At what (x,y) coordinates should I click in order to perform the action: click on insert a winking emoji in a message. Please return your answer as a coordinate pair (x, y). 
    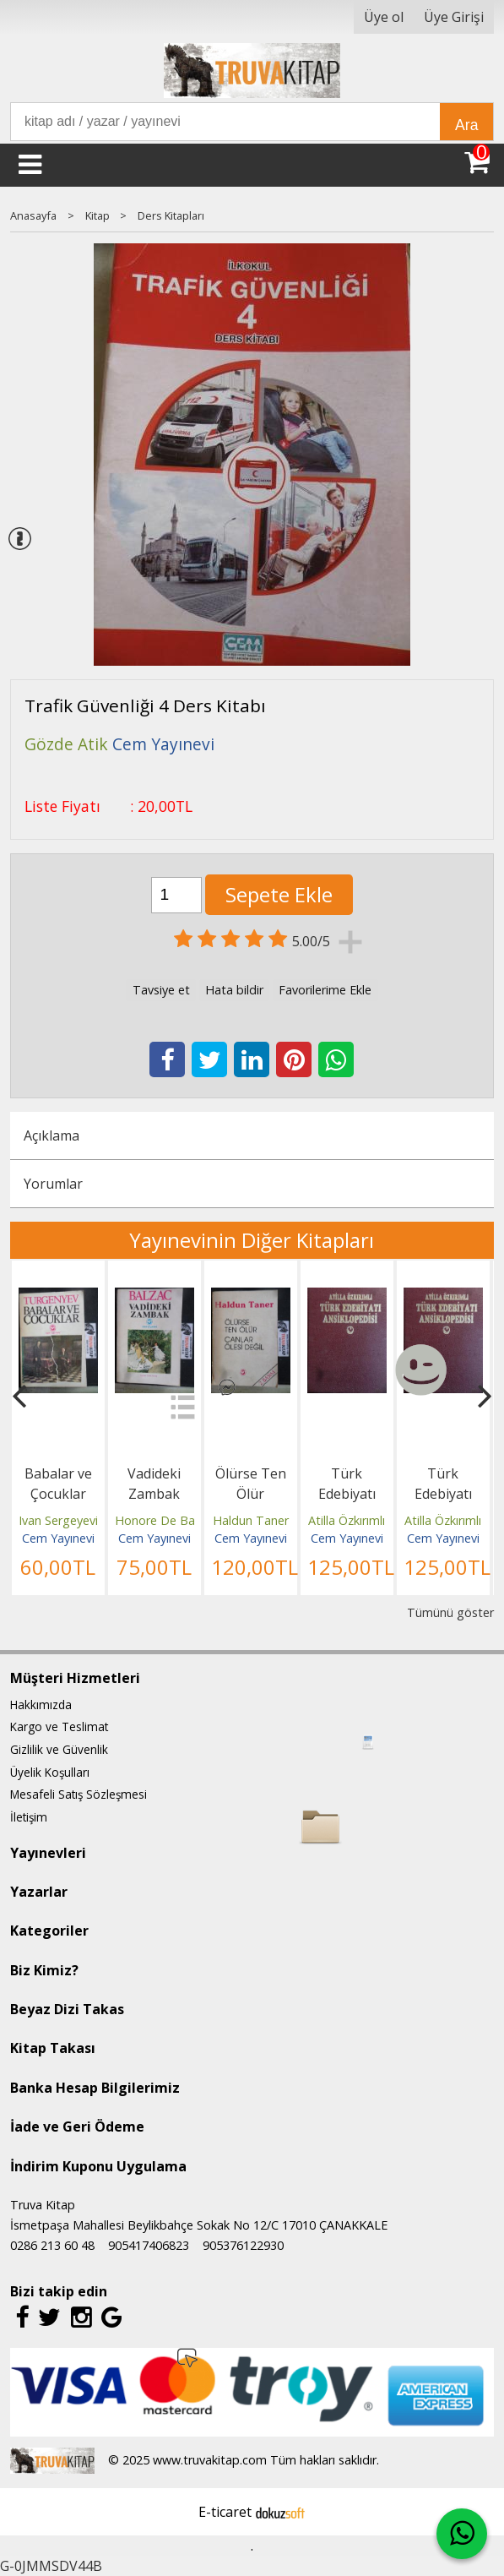
    Looking at the image, I should click on (420, 1370).